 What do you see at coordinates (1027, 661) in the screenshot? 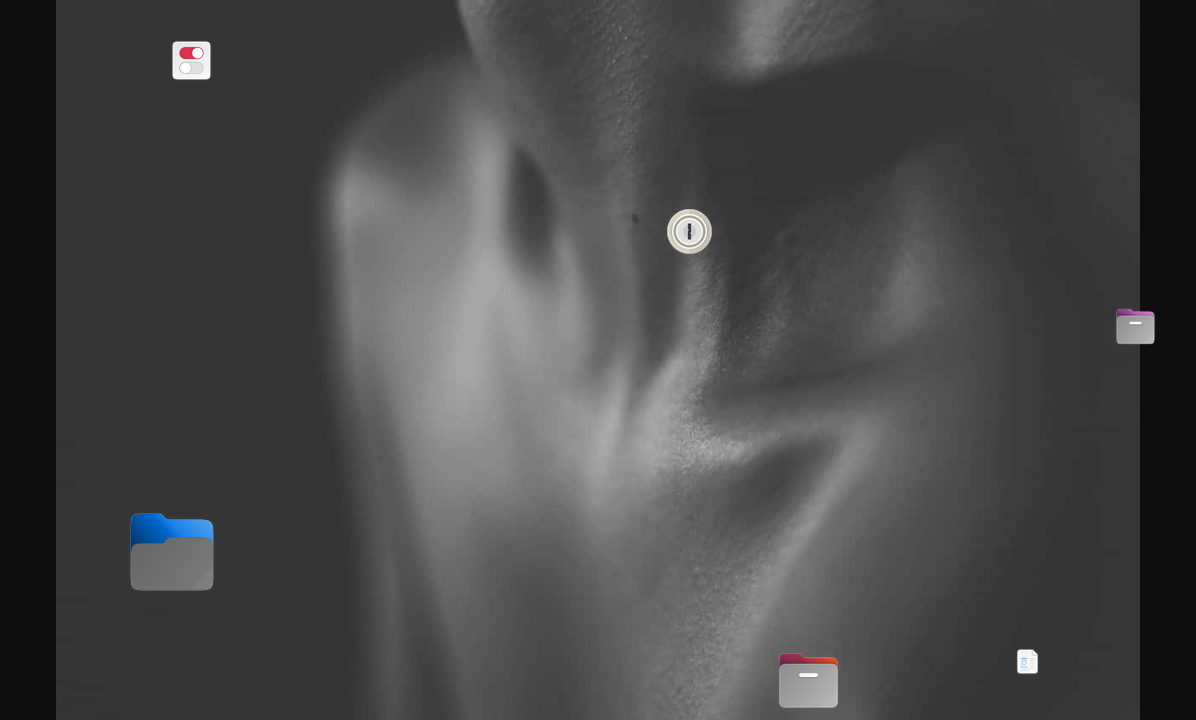
I see `a hancom hangul word processor document file` at bounding box center [1027, 661].